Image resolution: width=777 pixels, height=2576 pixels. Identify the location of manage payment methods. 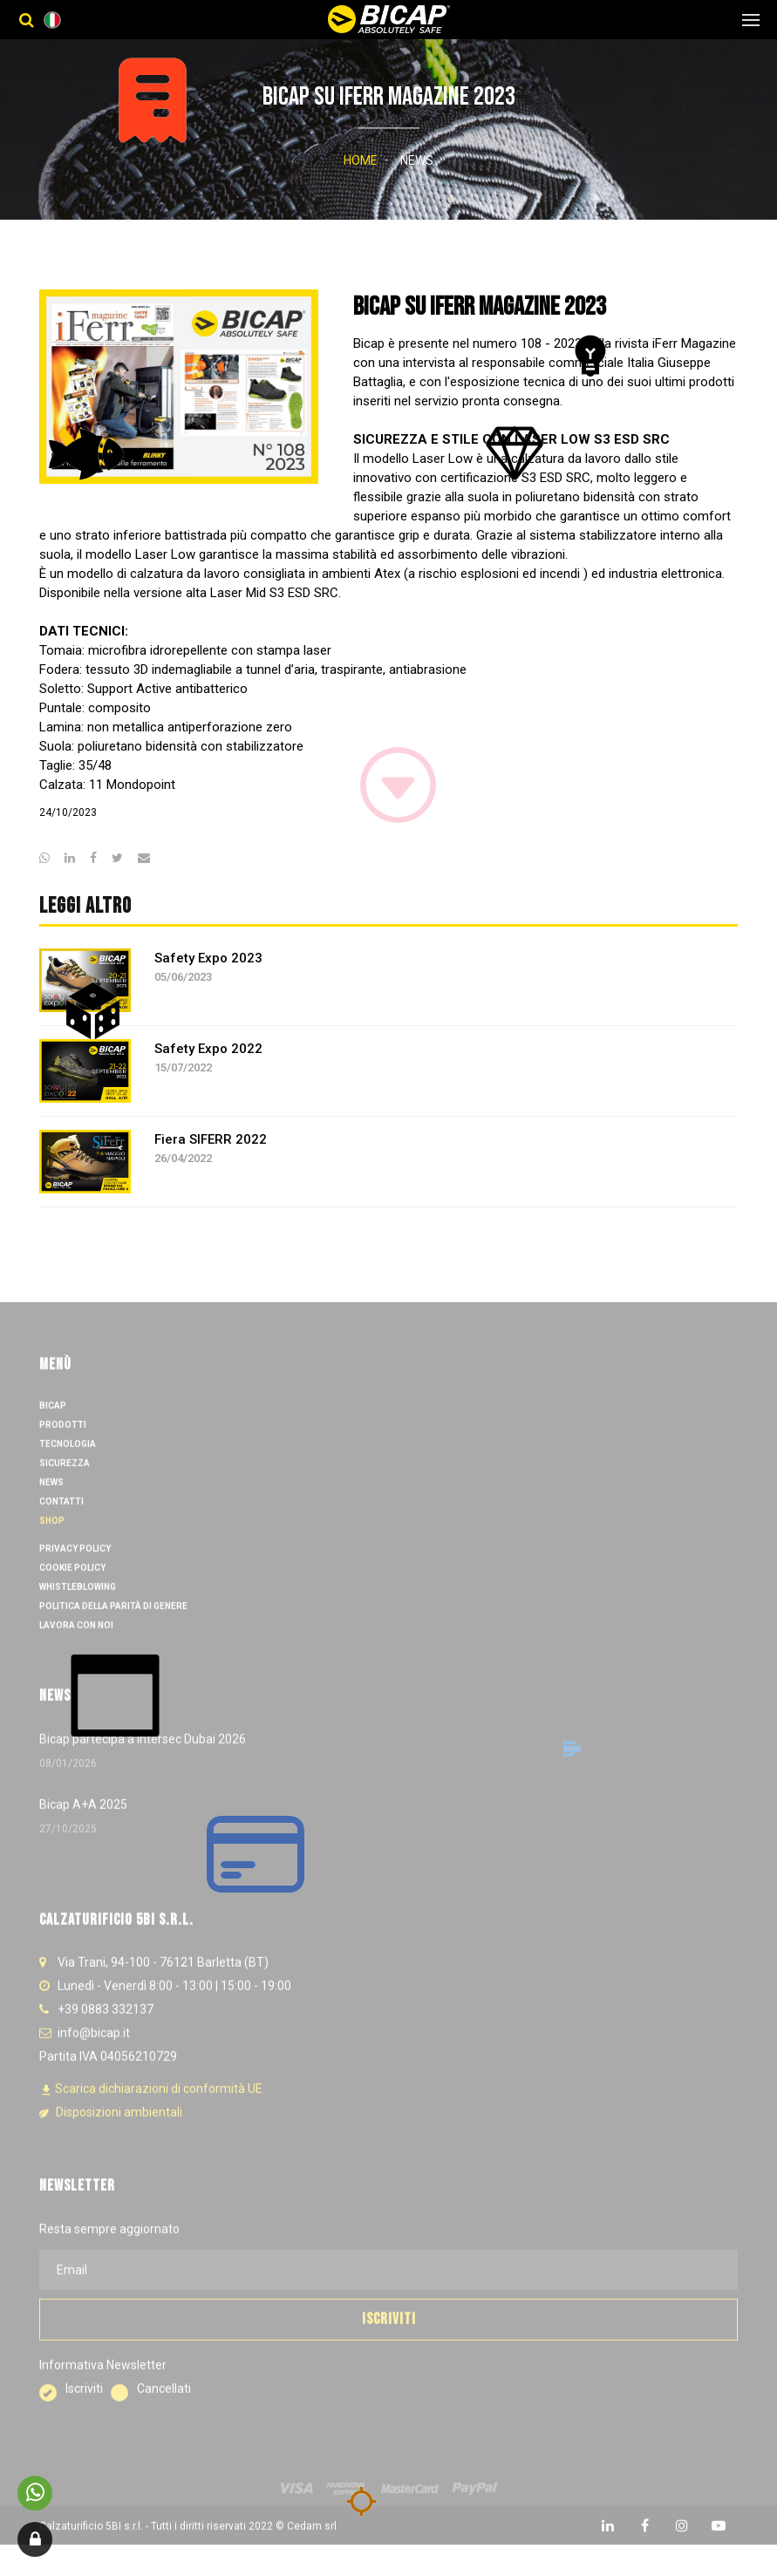
(256, 1854).